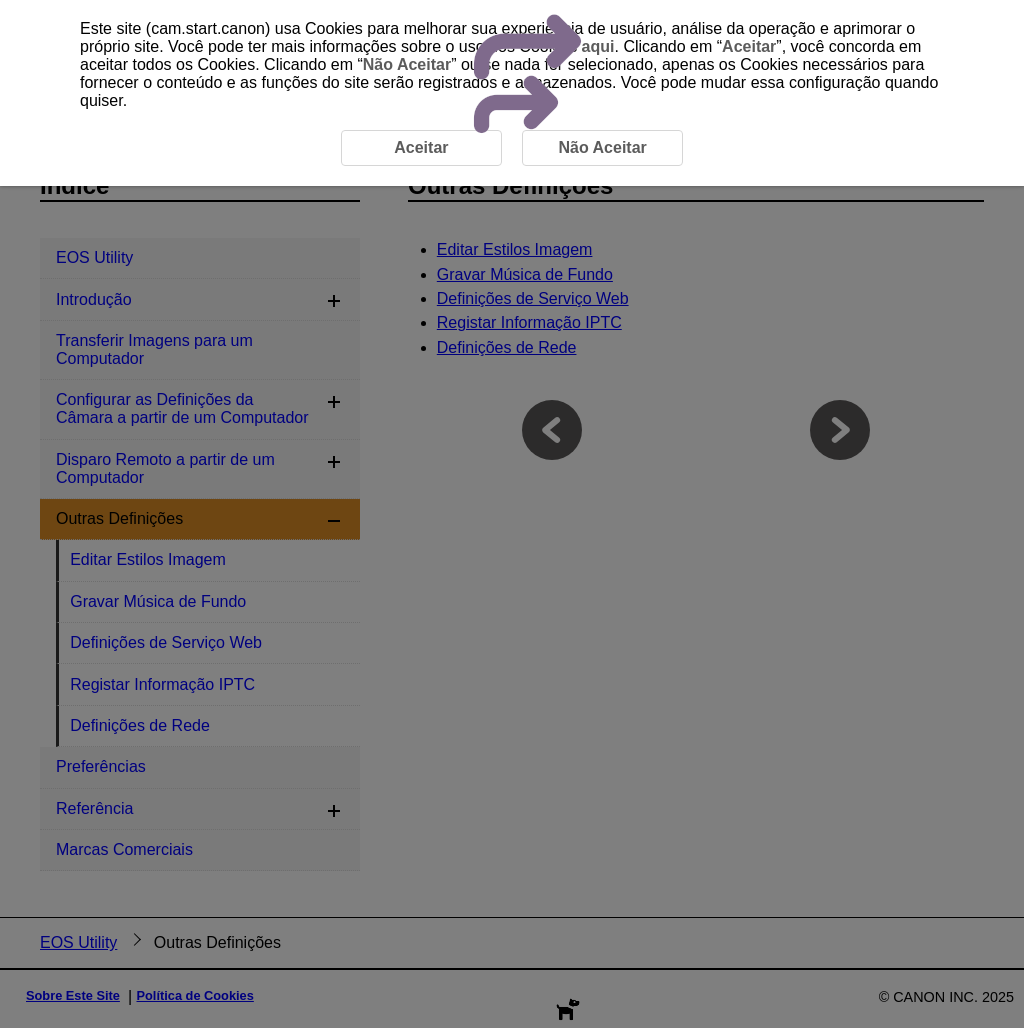 The height and width of the screenshot is (1028, 1024). Describe the element at coordinates (527, 79) in the screenshot. I see `redirect or forward multiple items` at that location.